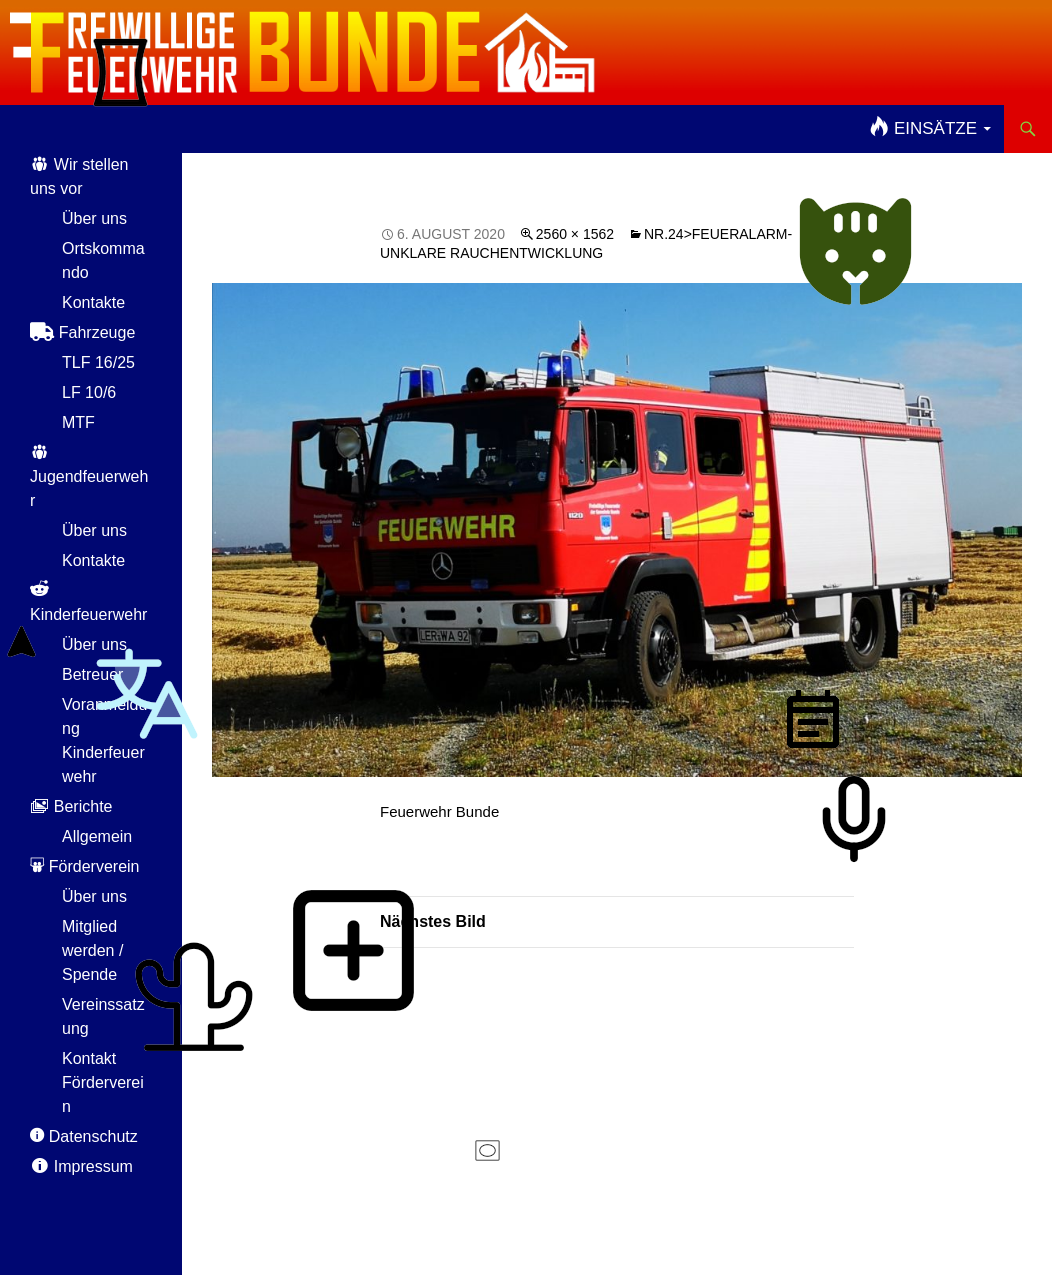 The height and width of the screenshot is (1275, 1052). What do you see at coordinates (813, 722) in the screenshot?
I see `view event details or notes` at bounding box center [813, 722].